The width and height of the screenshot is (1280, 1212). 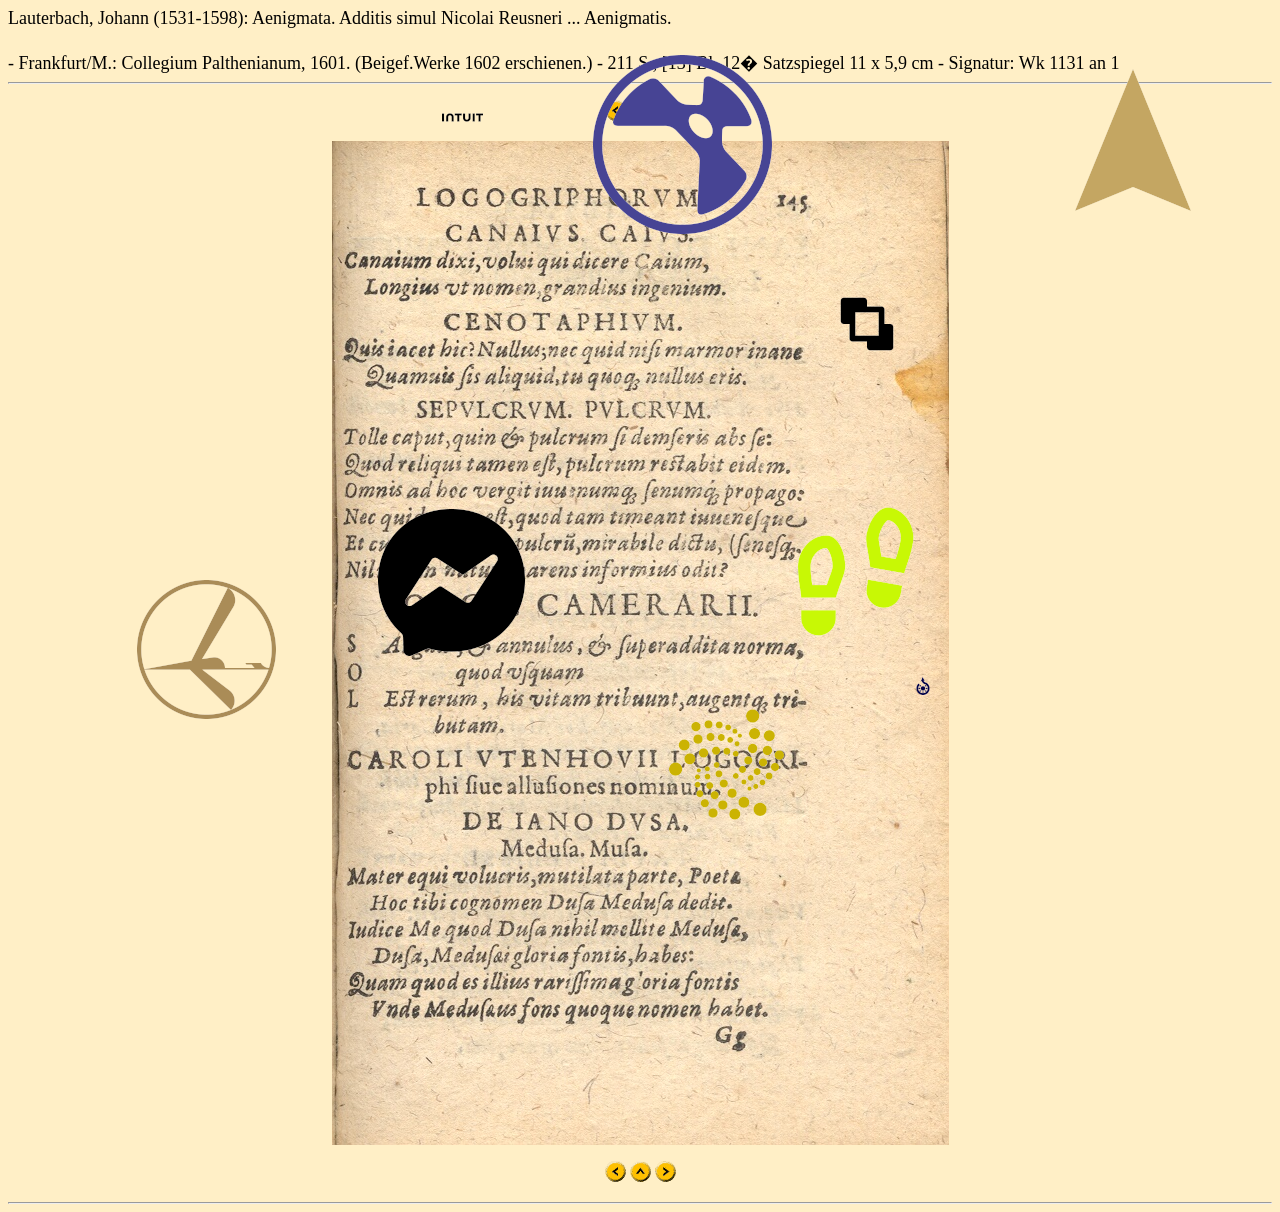 What do you see at coordinates (682, 144) in the screenshot?
I see `open Nuke compositing software` at bounding box center [682, 144].